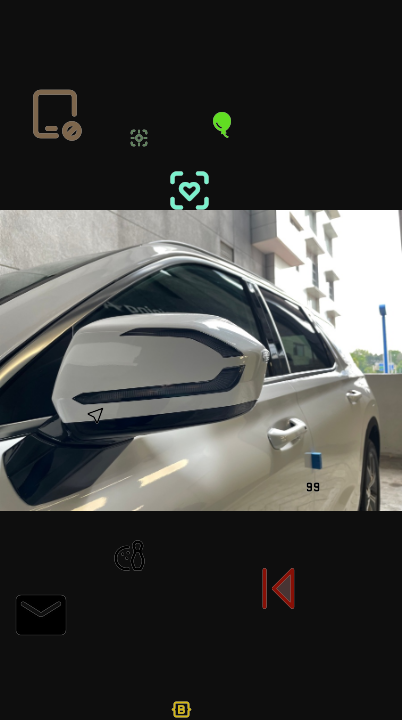 This screenshot has height=720, width=402. What do you see at coordinates (41, 615) in the screenshot?
I see `access your email inbox` at bounding box center [41, 615].